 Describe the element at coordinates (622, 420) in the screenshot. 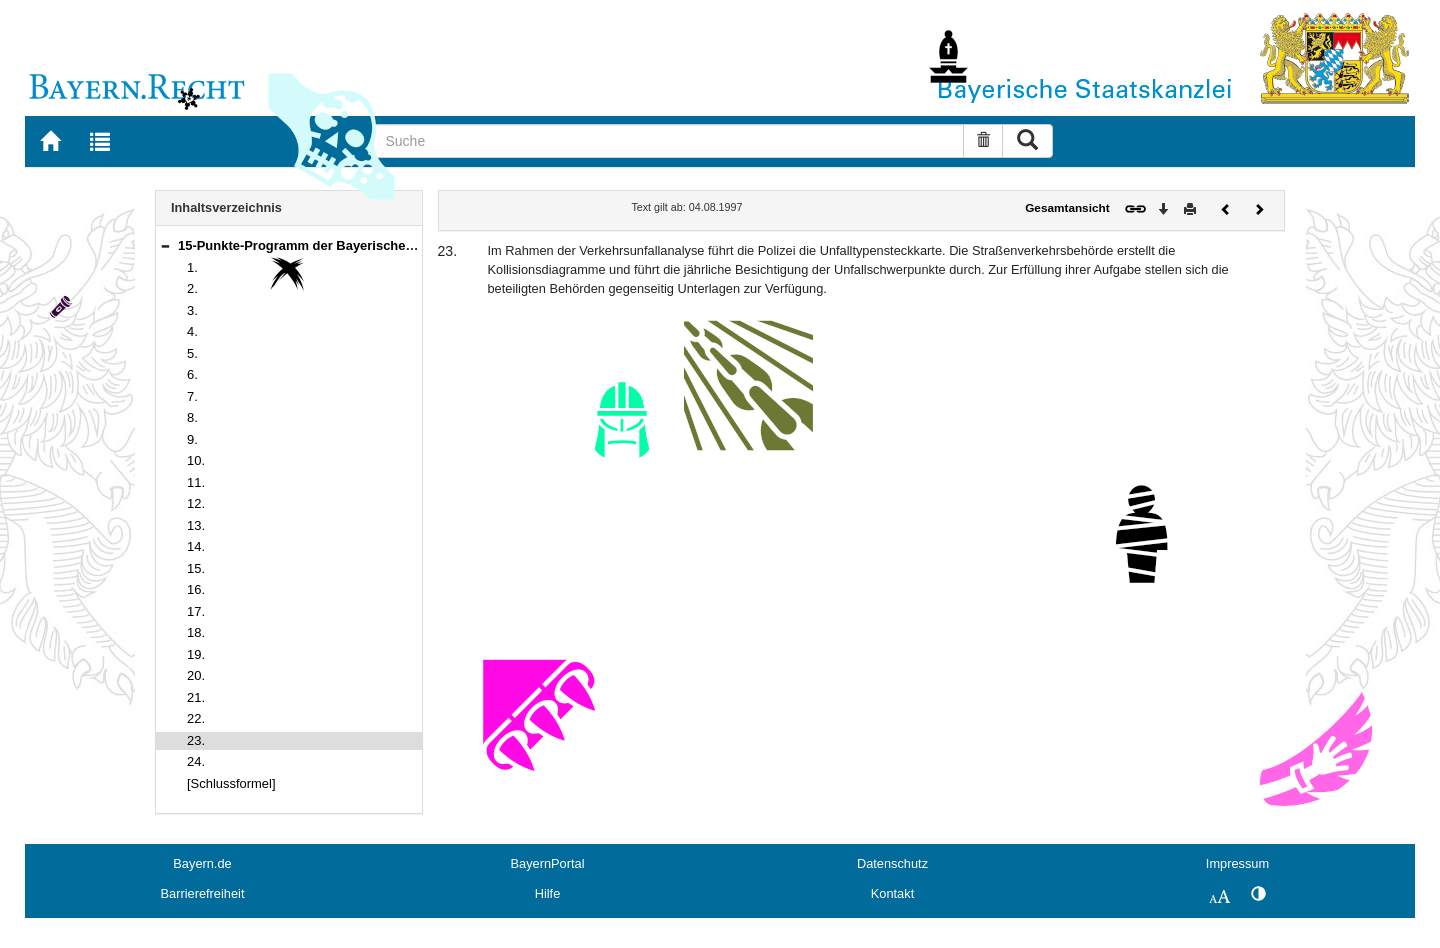

I see `select light armor class` at that location.